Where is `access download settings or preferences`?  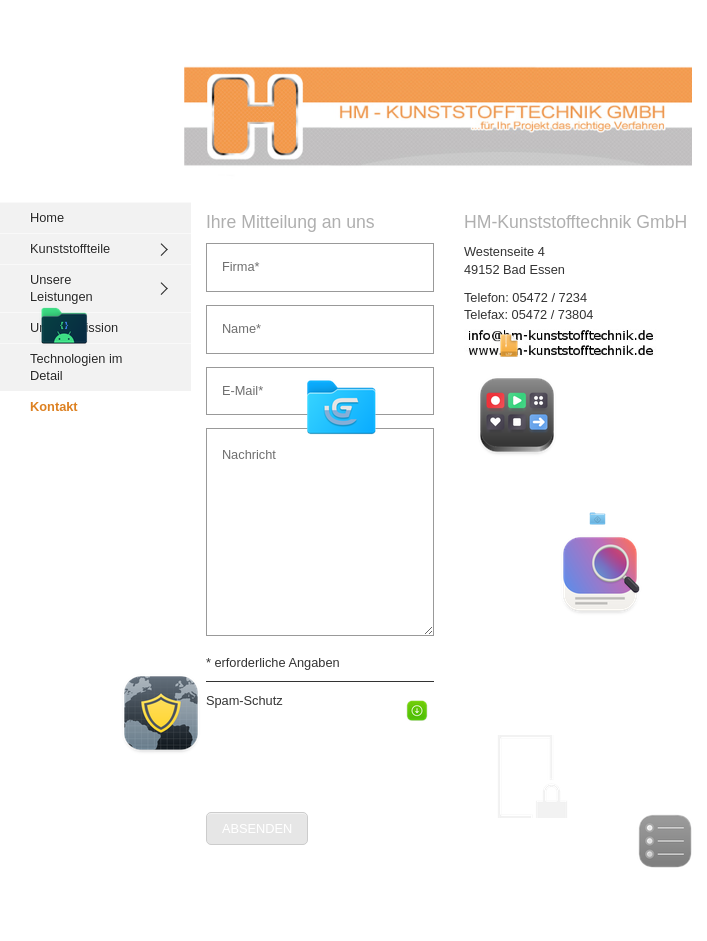 access download settings or preferences is located at coordinates (417, 711).